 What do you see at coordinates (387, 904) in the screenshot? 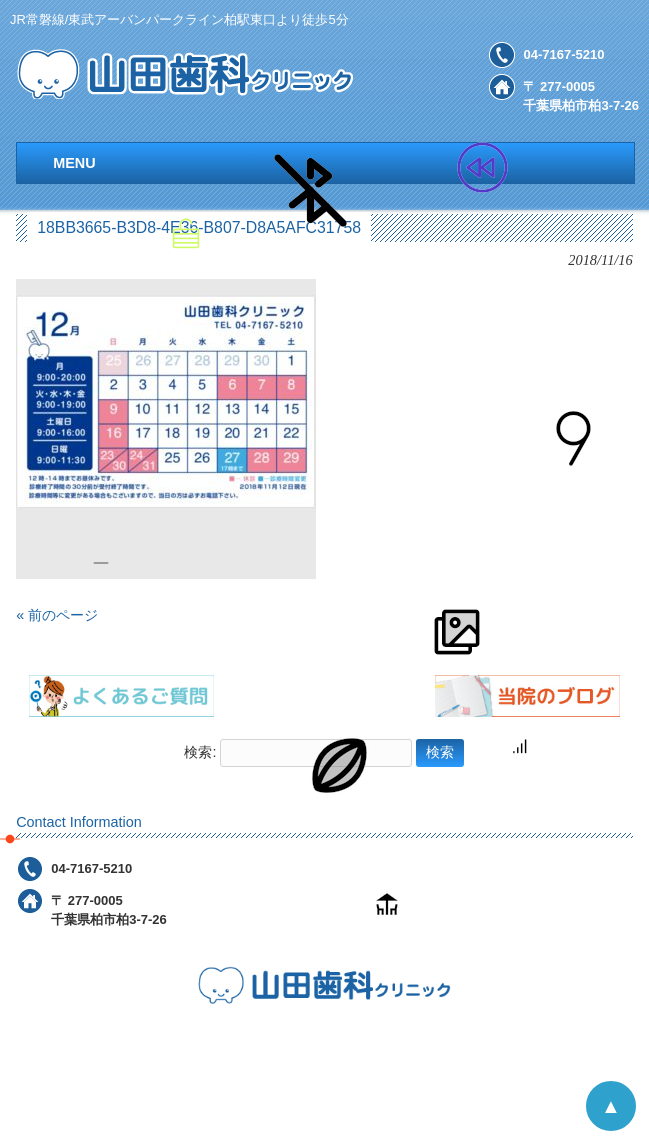
I see `access outdoor deck or patio settings` at bounding box center [387, 904].